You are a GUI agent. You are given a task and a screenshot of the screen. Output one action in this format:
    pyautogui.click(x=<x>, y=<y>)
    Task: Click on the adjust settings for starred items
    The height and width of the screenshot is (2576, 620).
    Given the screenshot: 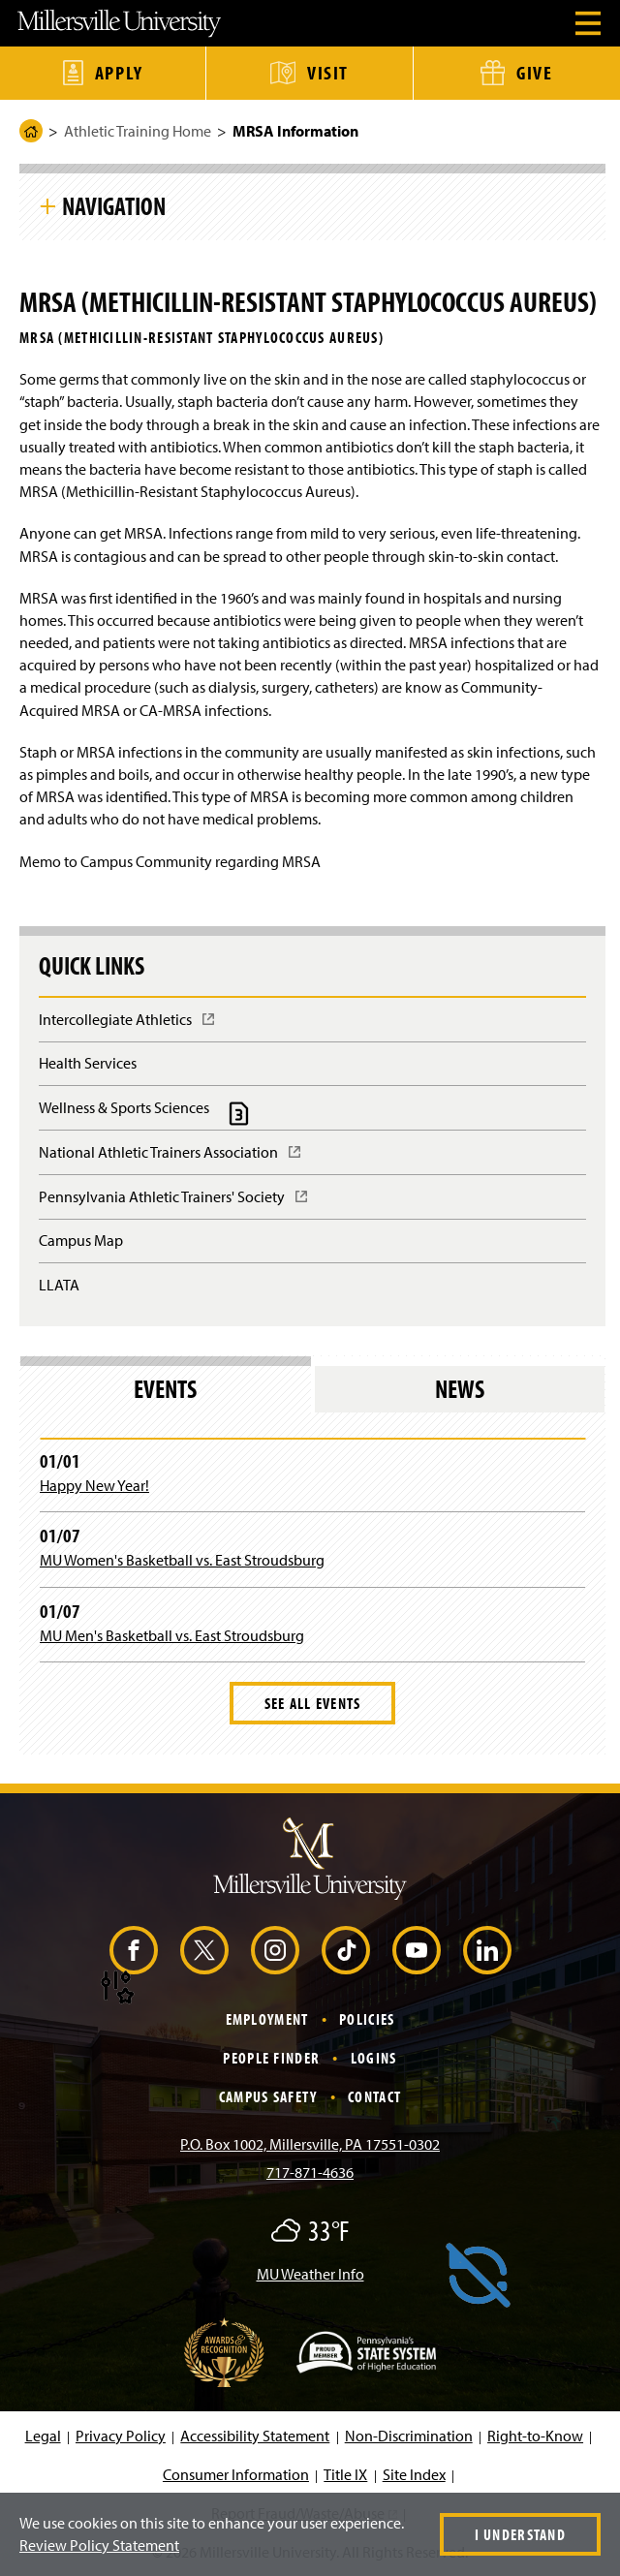 What is the action you would take?
    pyautogui.click(x=115, y=1985)
    